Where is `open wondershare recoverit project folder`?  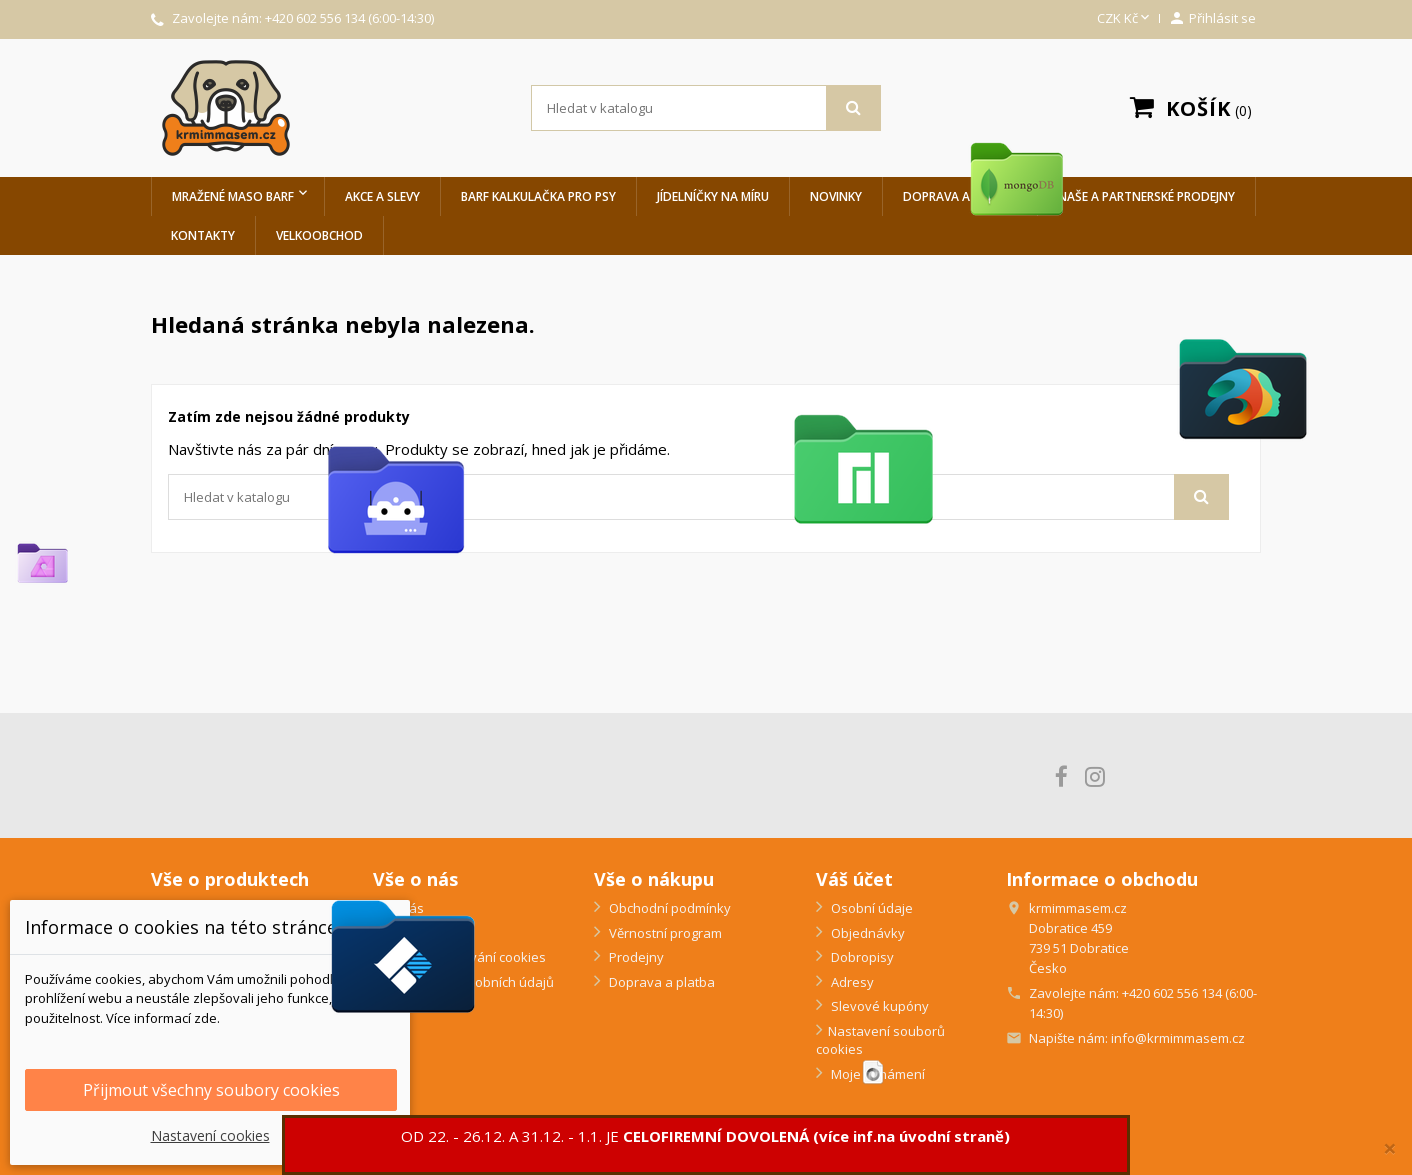 open wondershare recoverit project folder is located at coordinates (402, 960).